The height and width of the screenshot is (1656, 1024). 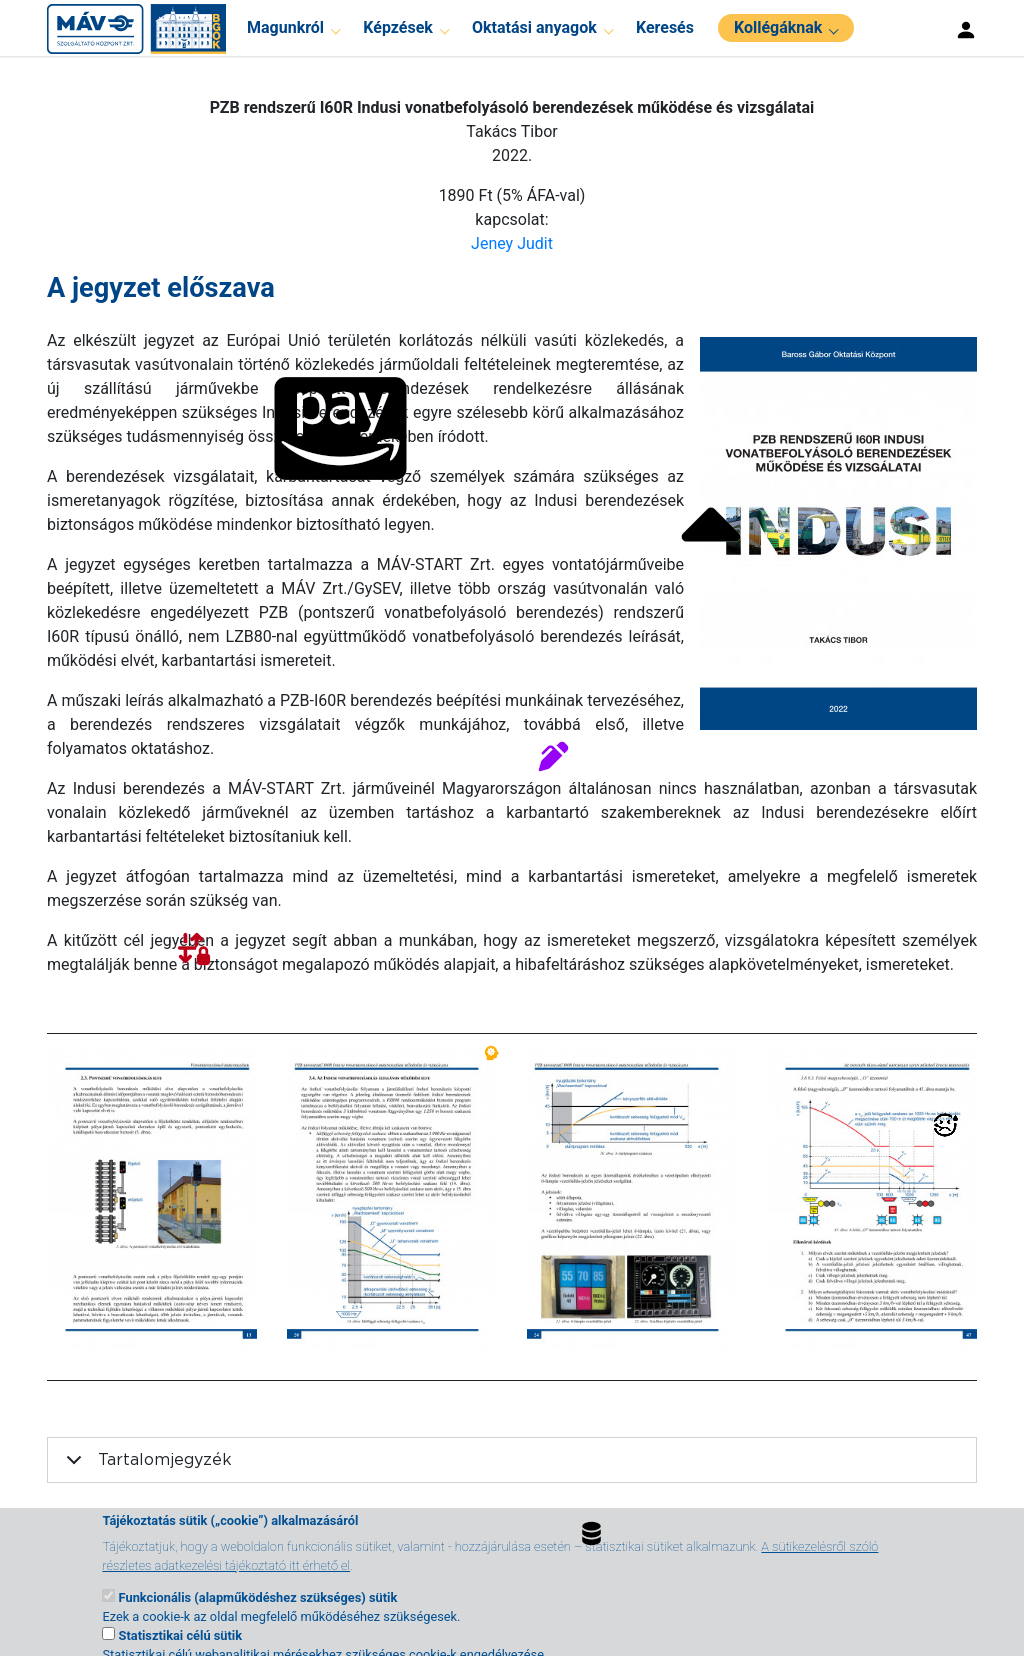 I want to click on report feeling unwell or sick, so click(x=945, y=1125).